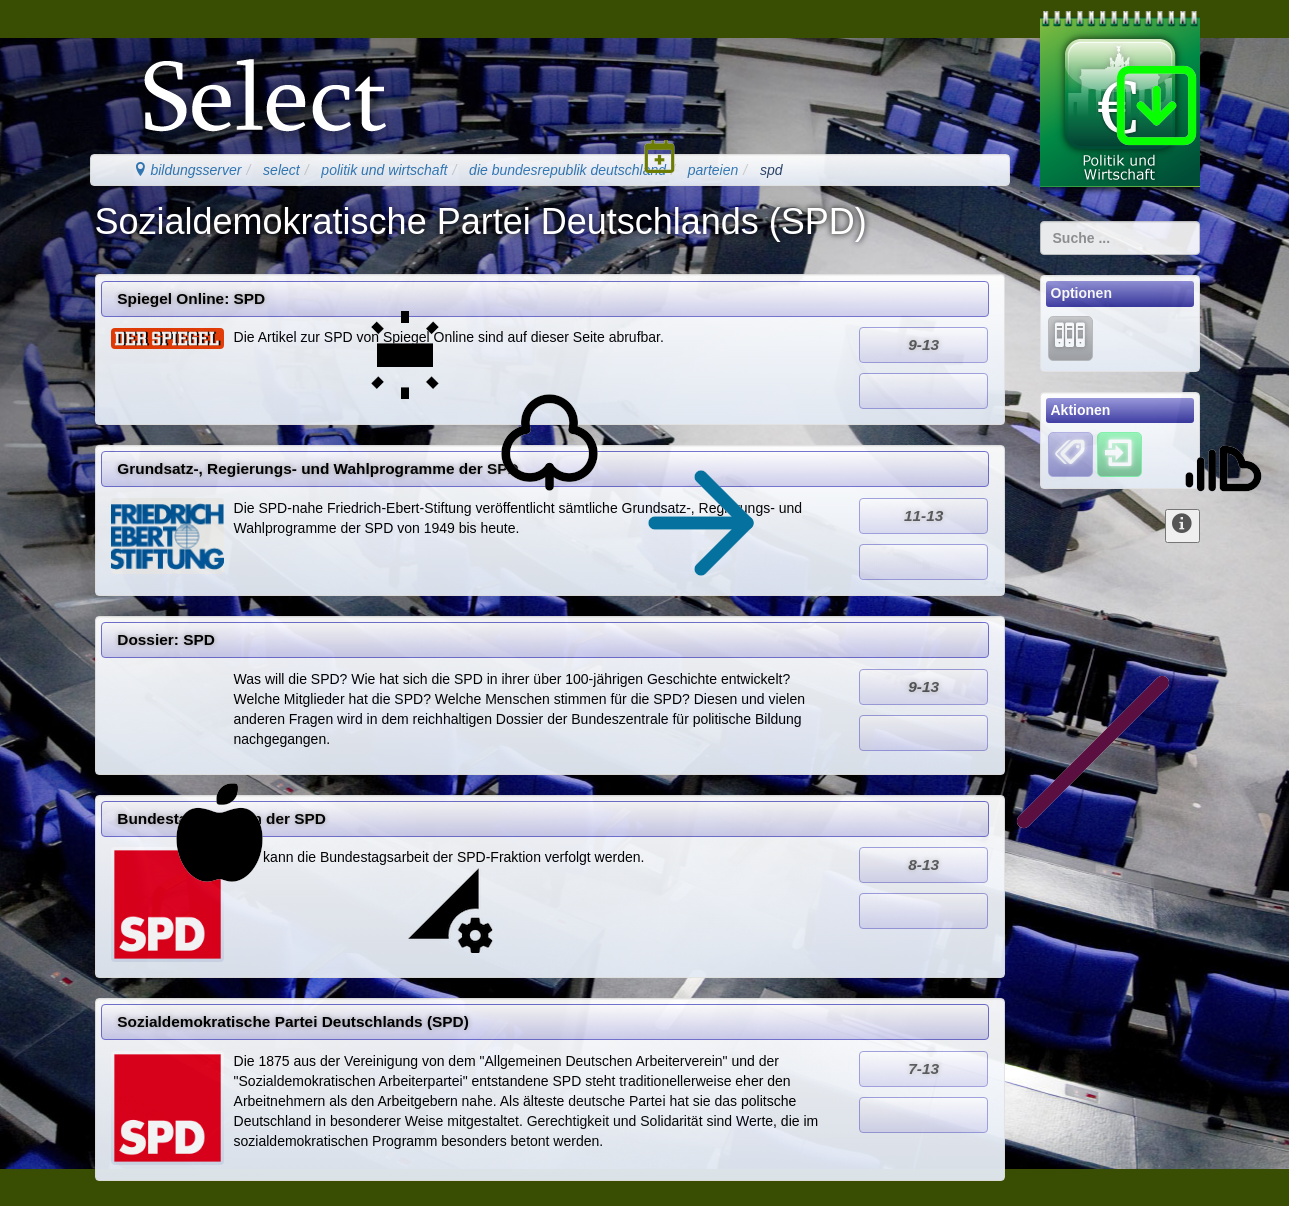 The height and width of the screenshot is (1206, 1289). Describe the element at coordinates (1223, 468) in the screenshot. I see `open soundcloud` at that location.